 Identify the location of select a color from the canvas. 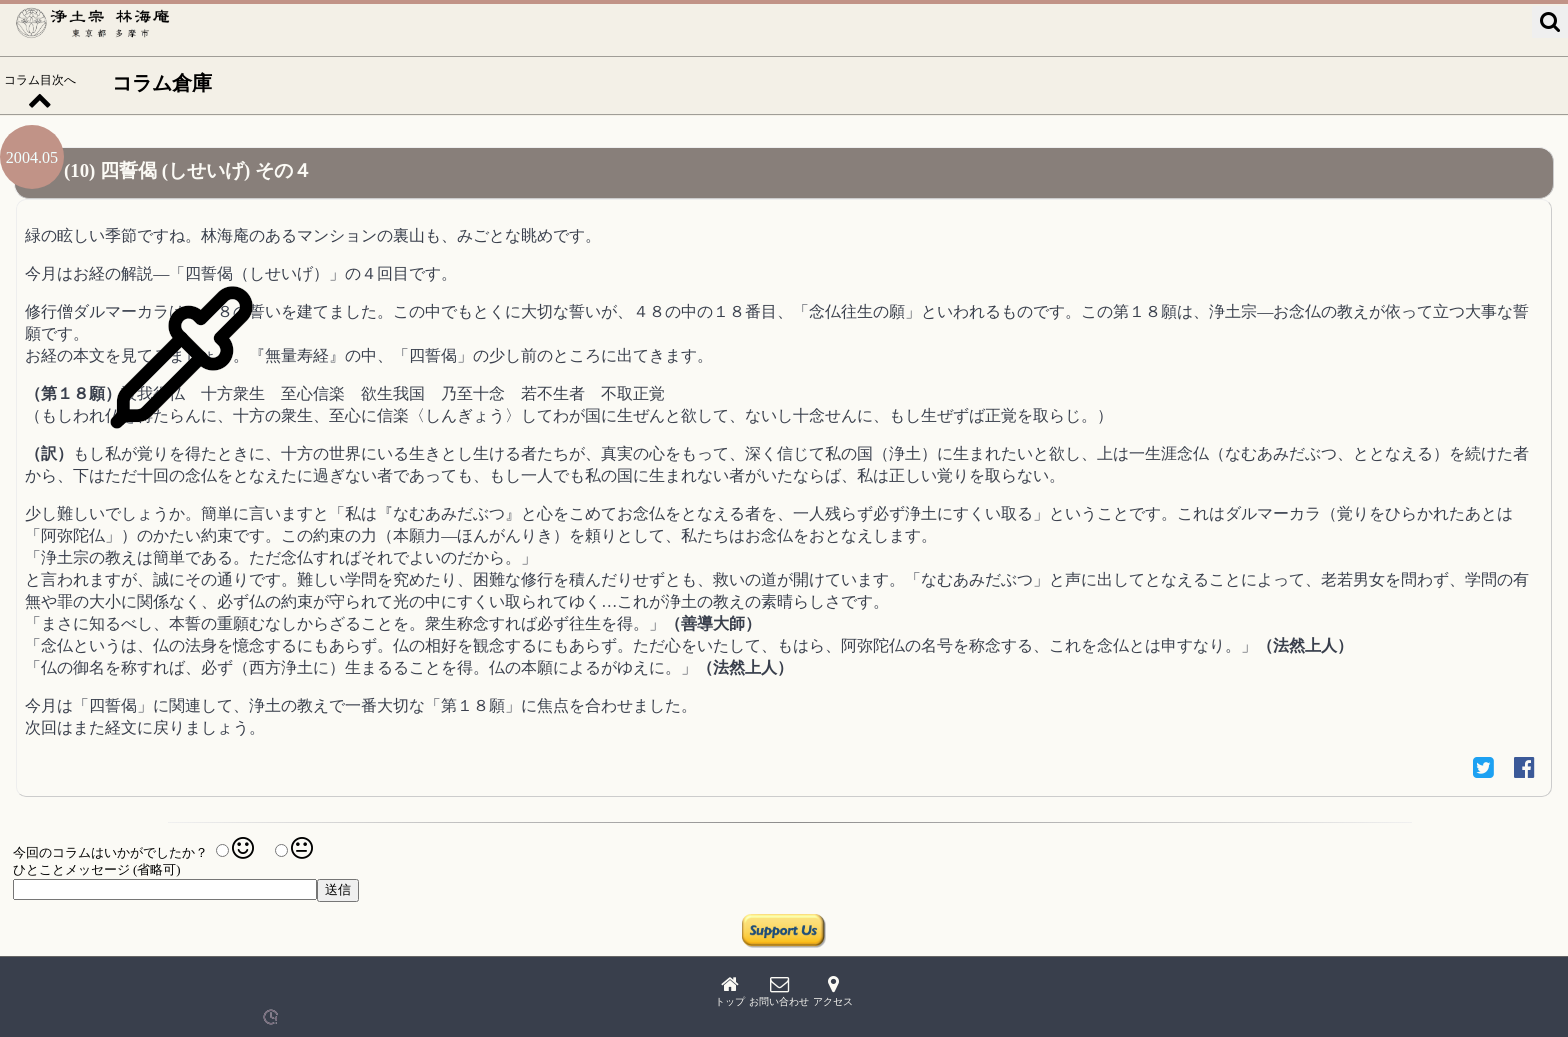
(181, 357).